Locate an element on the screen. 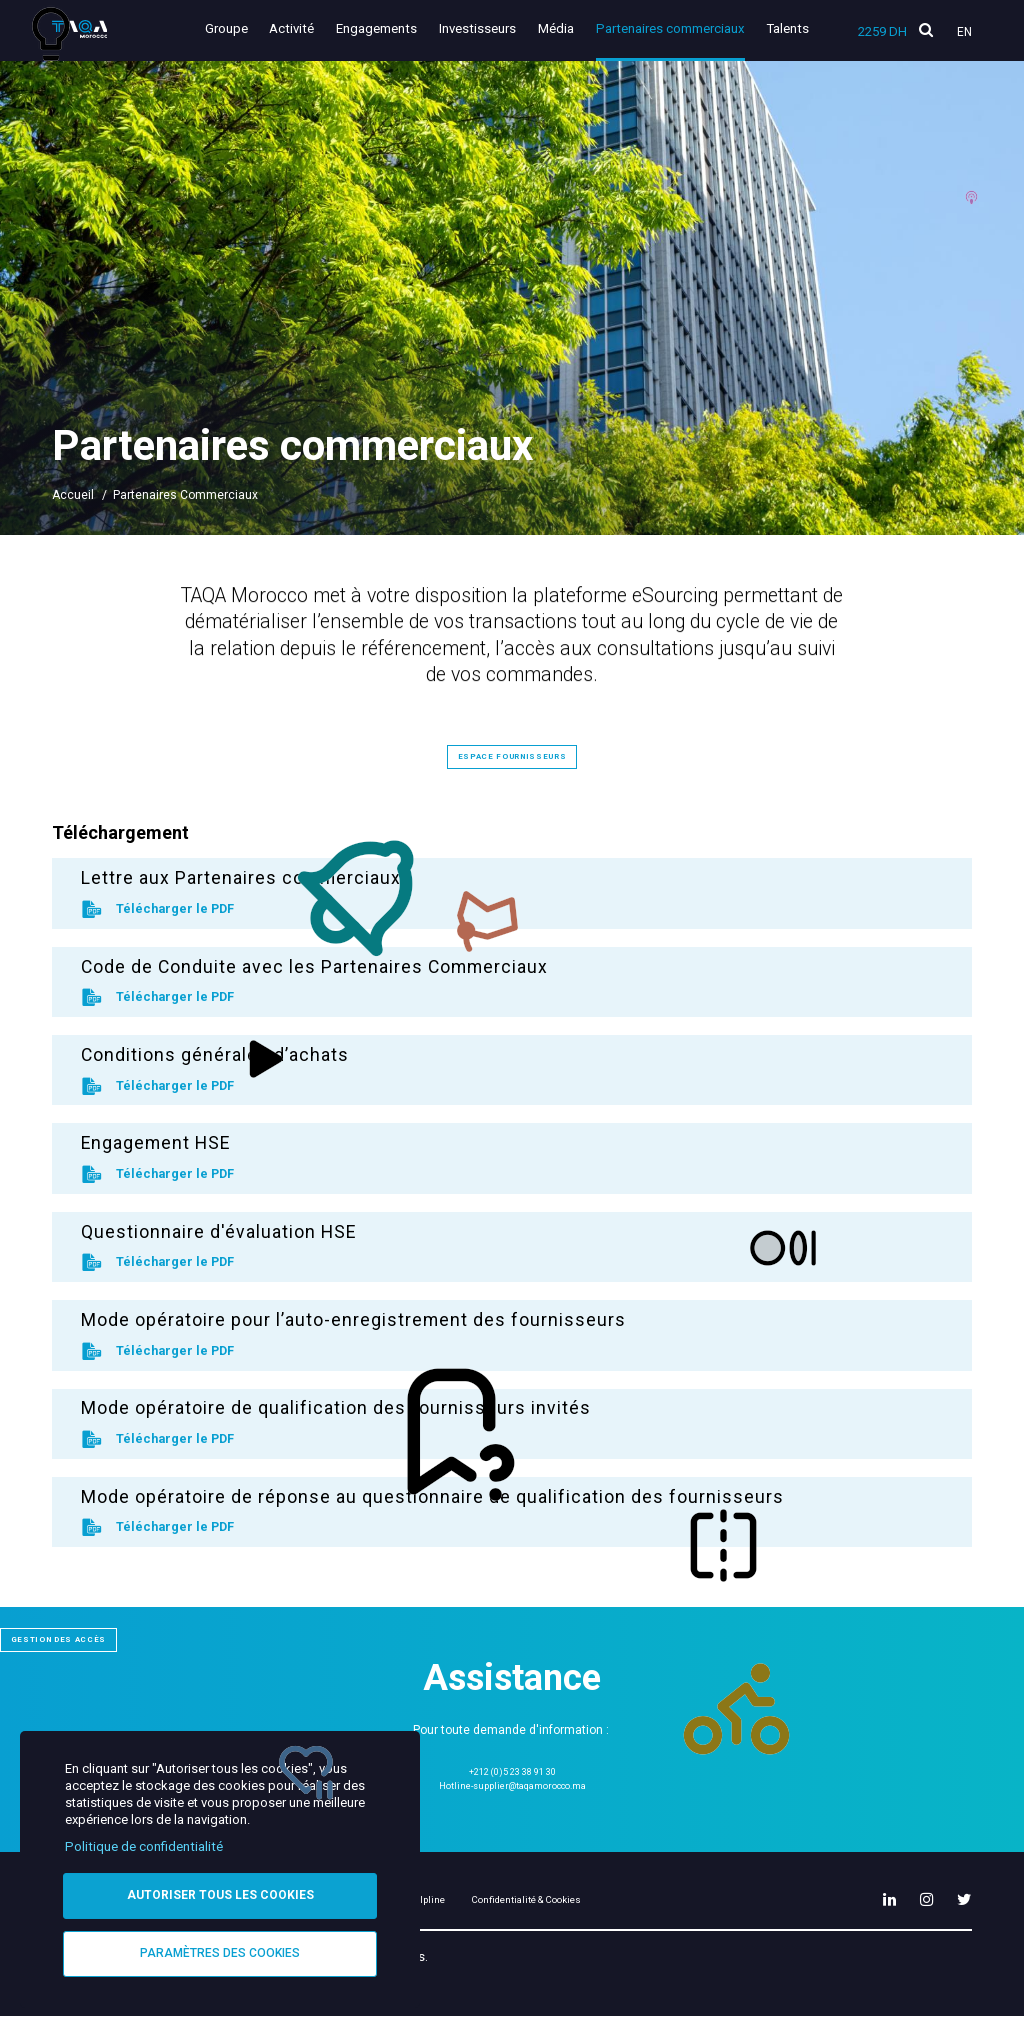  make a freehand polygon selection is located at coordinates (487, 921).